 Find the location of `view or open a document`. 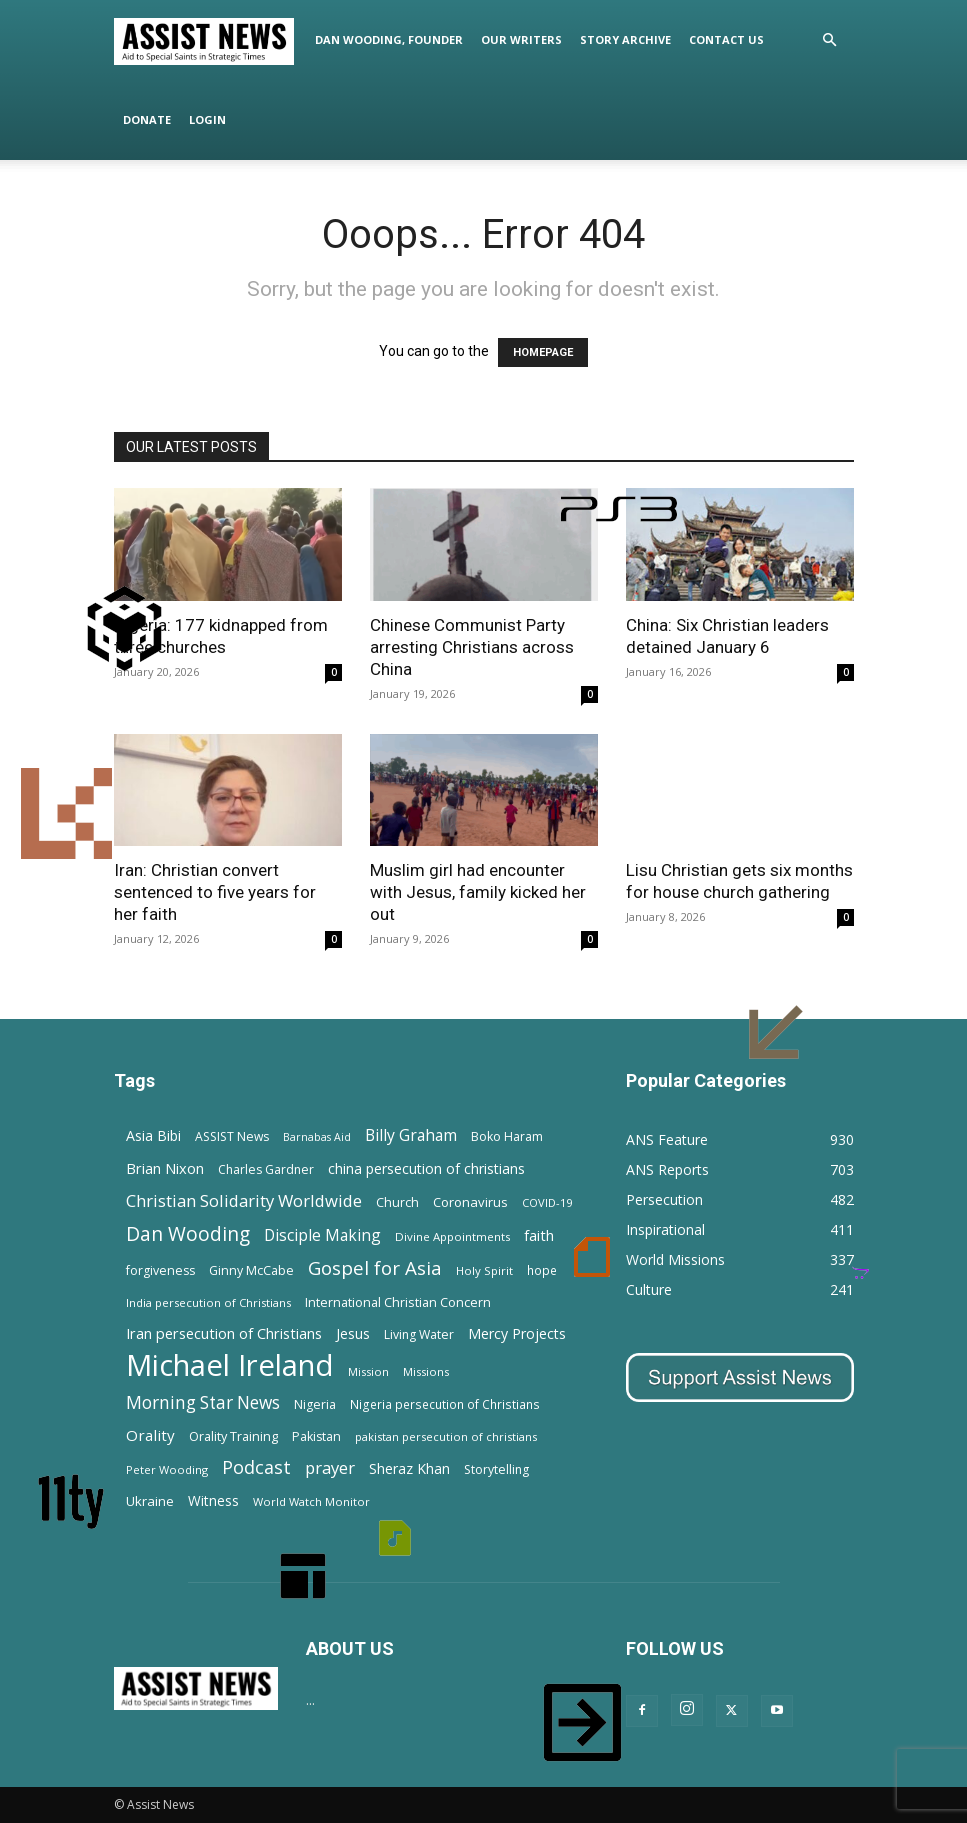

view or open a document is located at coordinates (592, 1257).